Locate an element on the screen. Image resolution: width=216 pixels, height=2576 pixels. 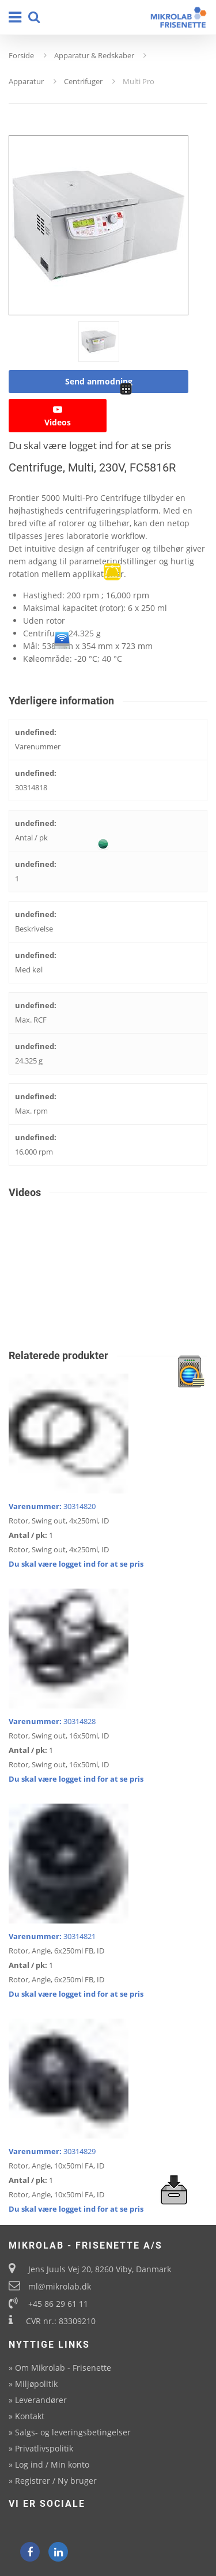
open Flow app for focus or productivity sessions is located at coordinates (103, 844).